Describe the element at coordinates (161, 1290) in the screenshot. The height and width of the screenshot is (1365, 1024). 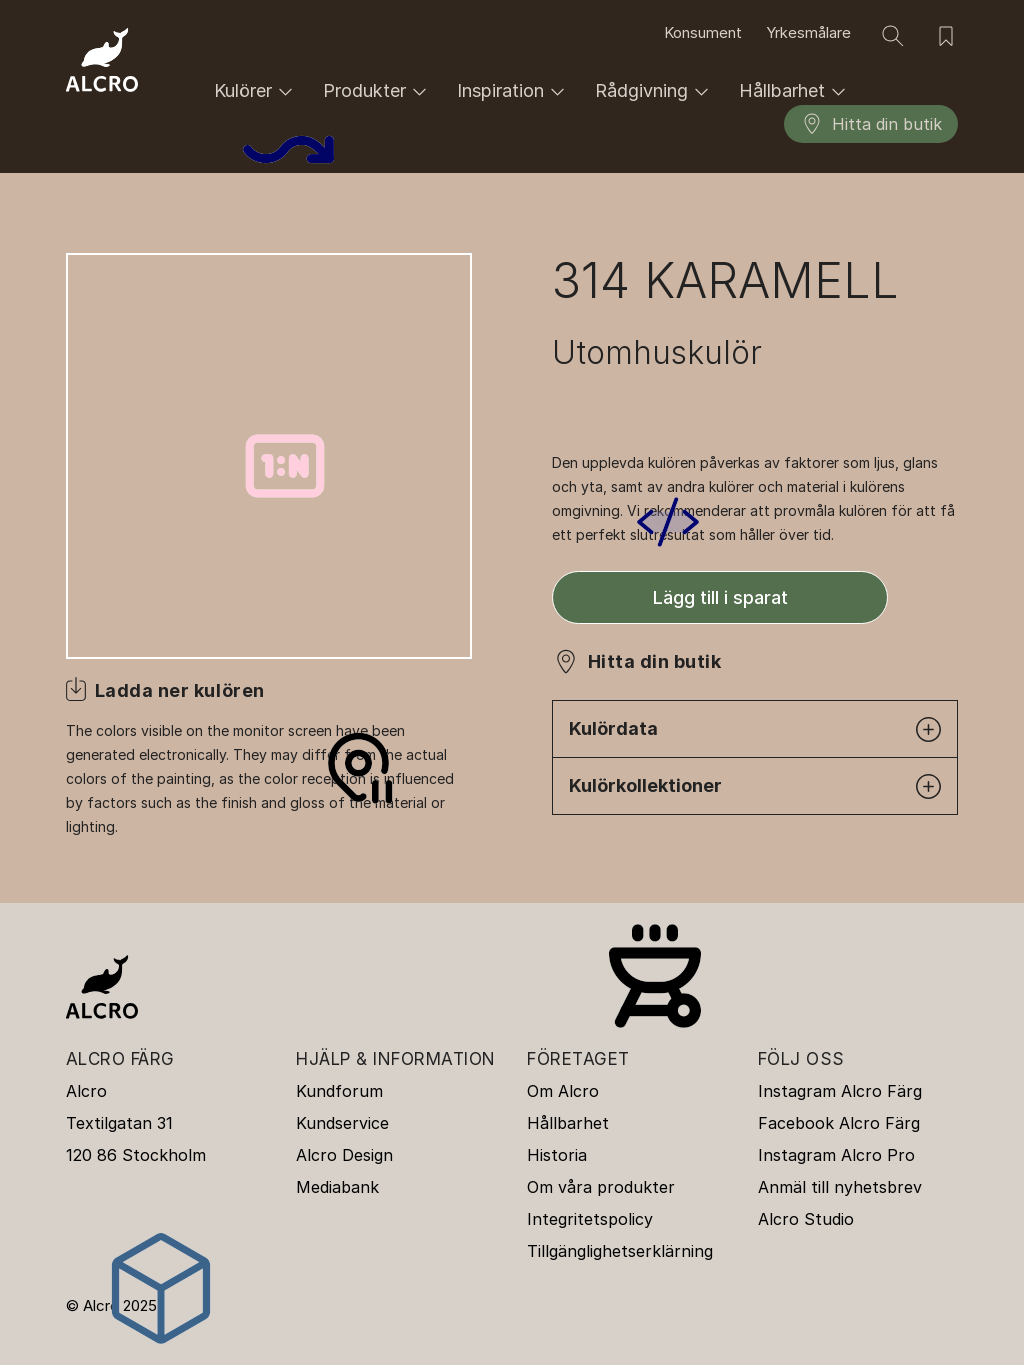
I see `view package or dependency details` at that location.